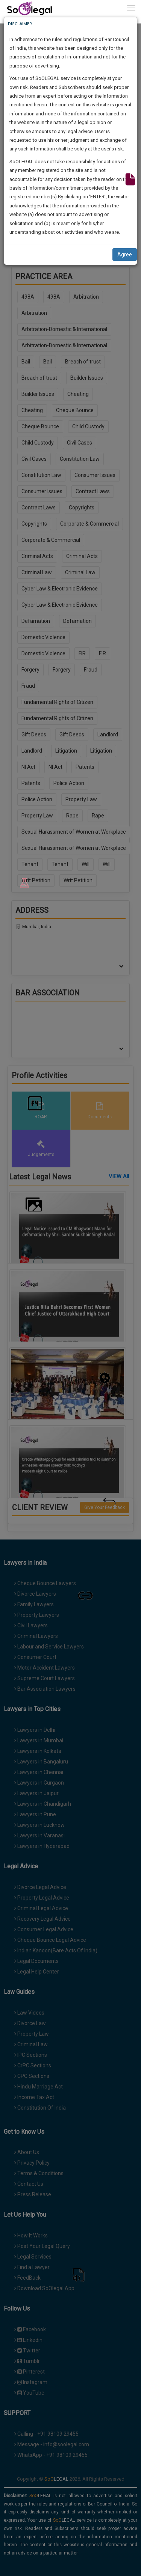  Describe the element at coordinates (105, 1378) in the screenshot. I see `indicates virus or malware detected` at that location.